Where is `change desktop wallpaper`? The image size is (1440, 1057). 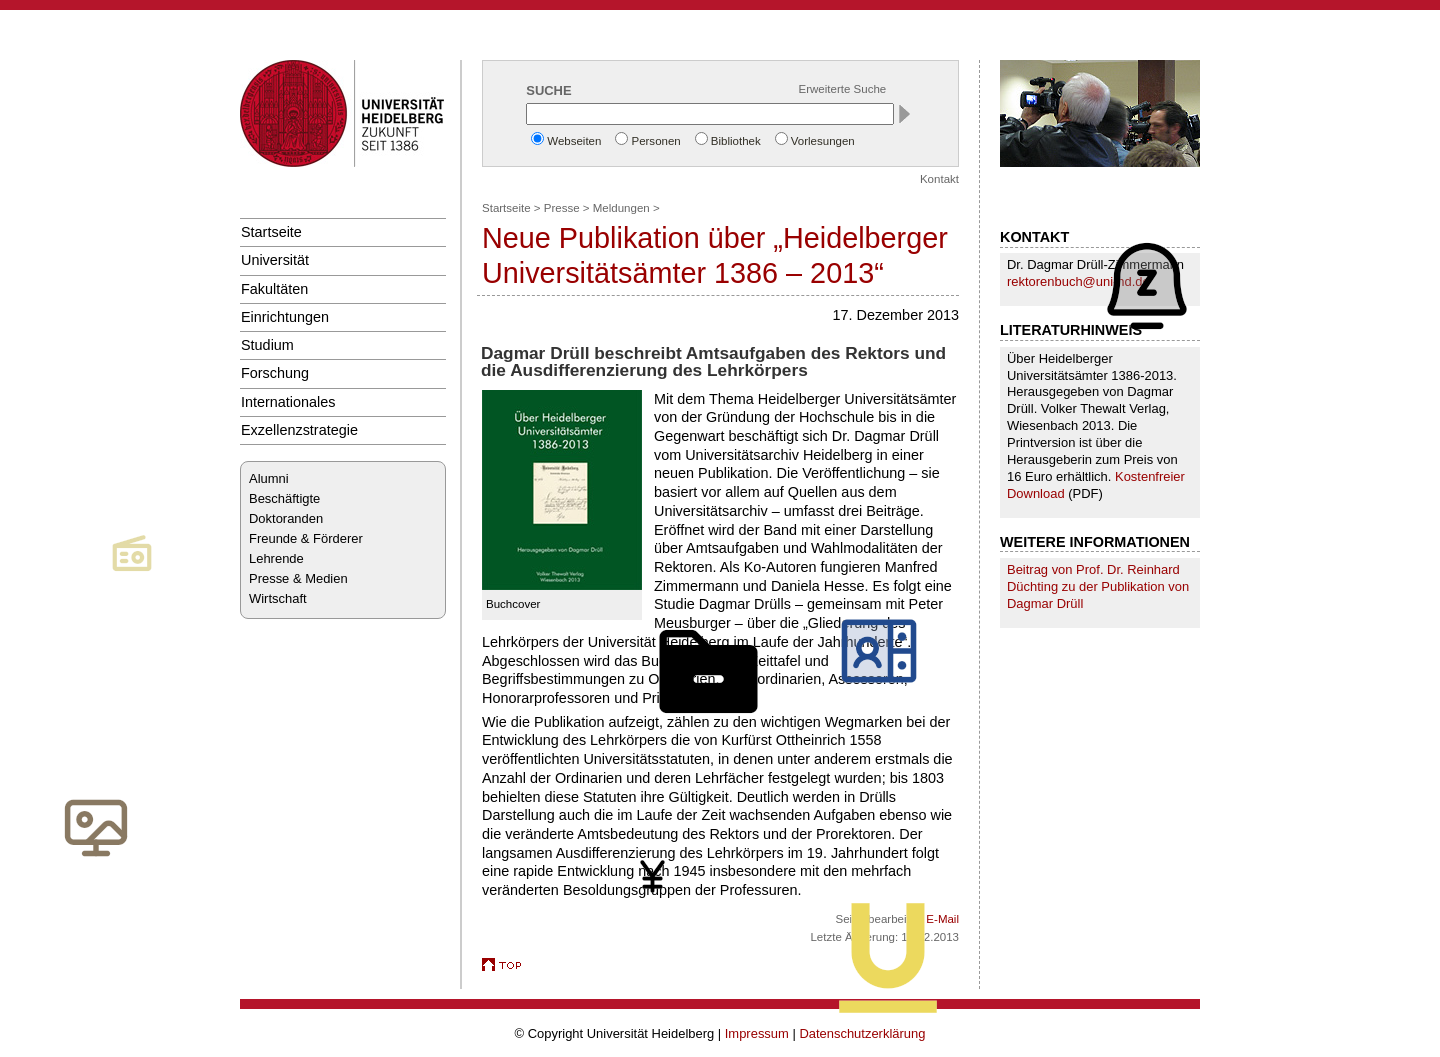 change desktop wallpaper is located at coordinates (96, 828).